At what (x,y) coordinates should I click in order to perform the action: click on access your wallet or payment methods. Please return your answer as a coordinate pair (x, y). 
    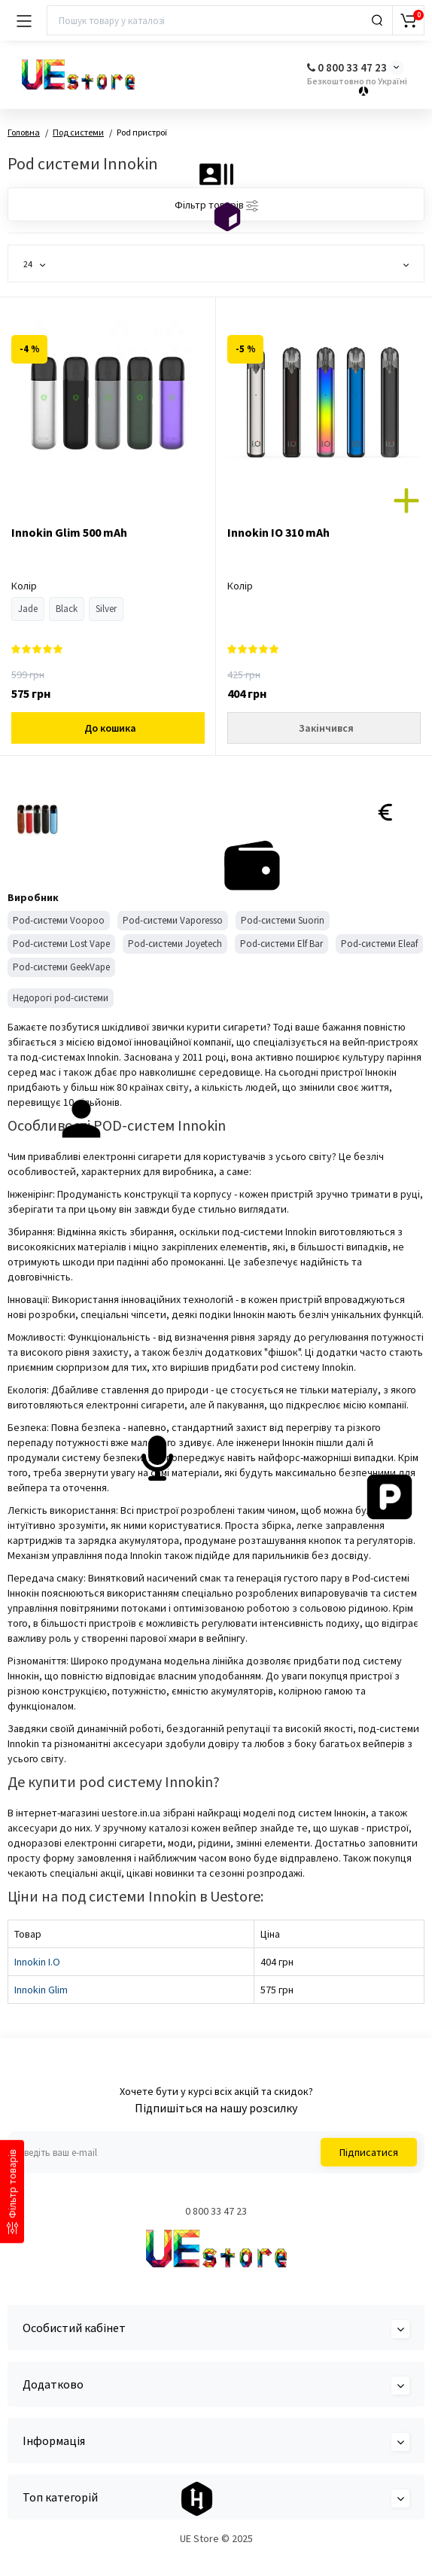
    Looking at the image, I should click on (252, 866).